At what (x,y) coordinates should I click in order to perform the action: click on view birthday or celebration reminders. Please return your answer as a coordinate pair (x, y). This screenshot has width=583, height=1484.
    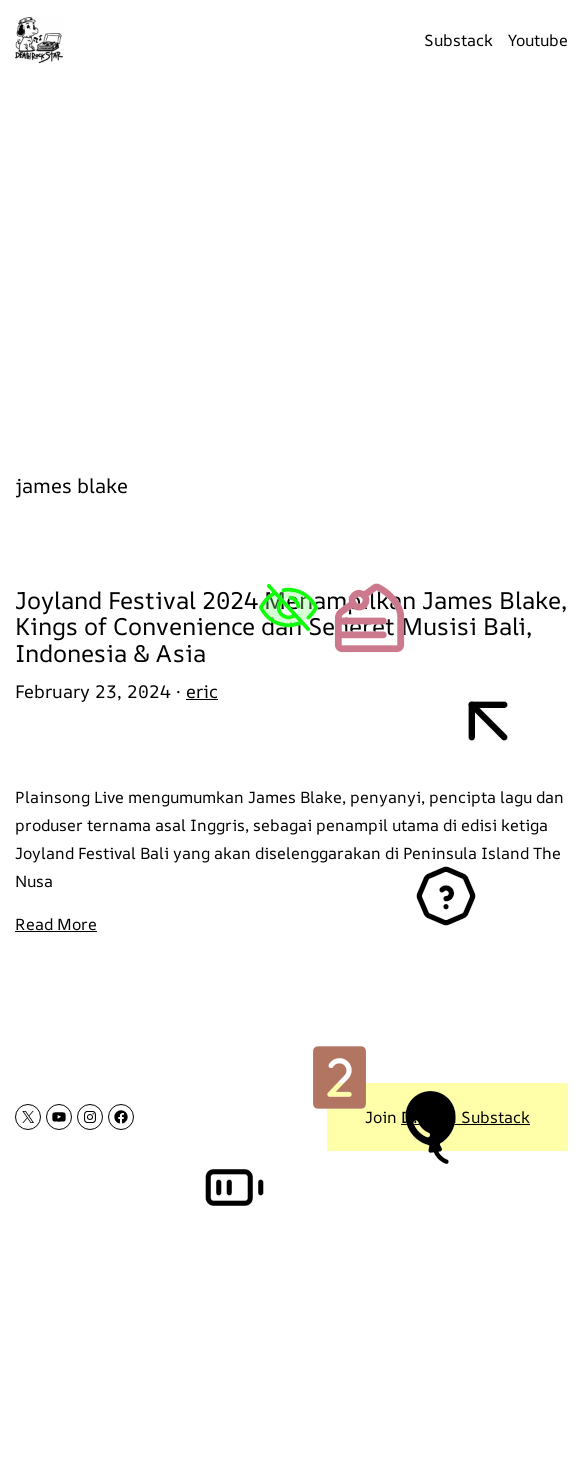
    Looking at the image, I should click on (369, 617).